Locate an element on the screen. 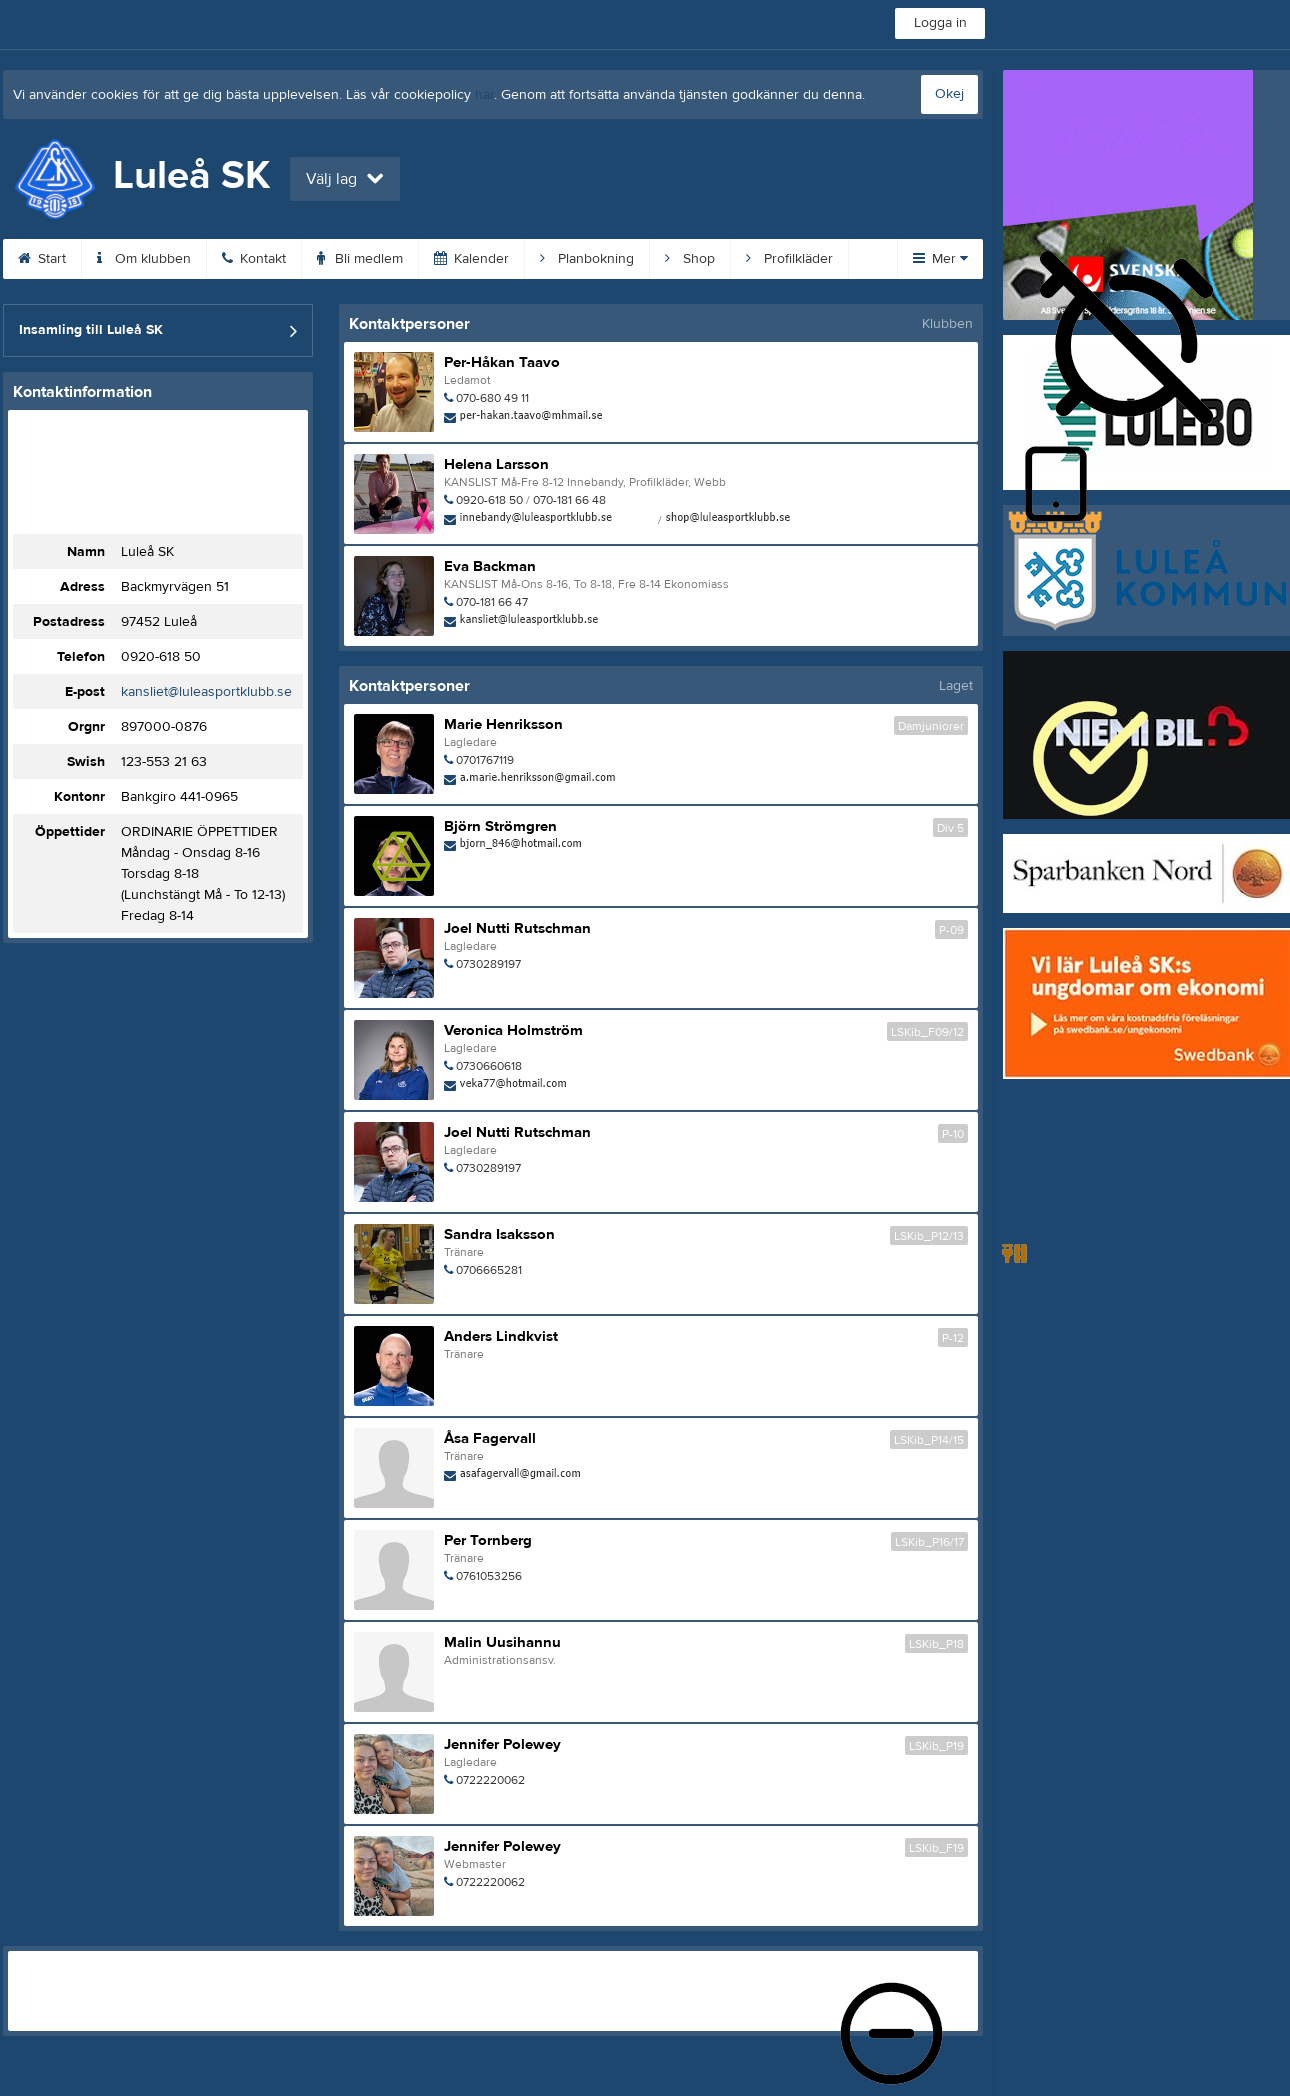 This screenshot has width=1290, height=2096. access google drive files is located at coordinates (401, 858).